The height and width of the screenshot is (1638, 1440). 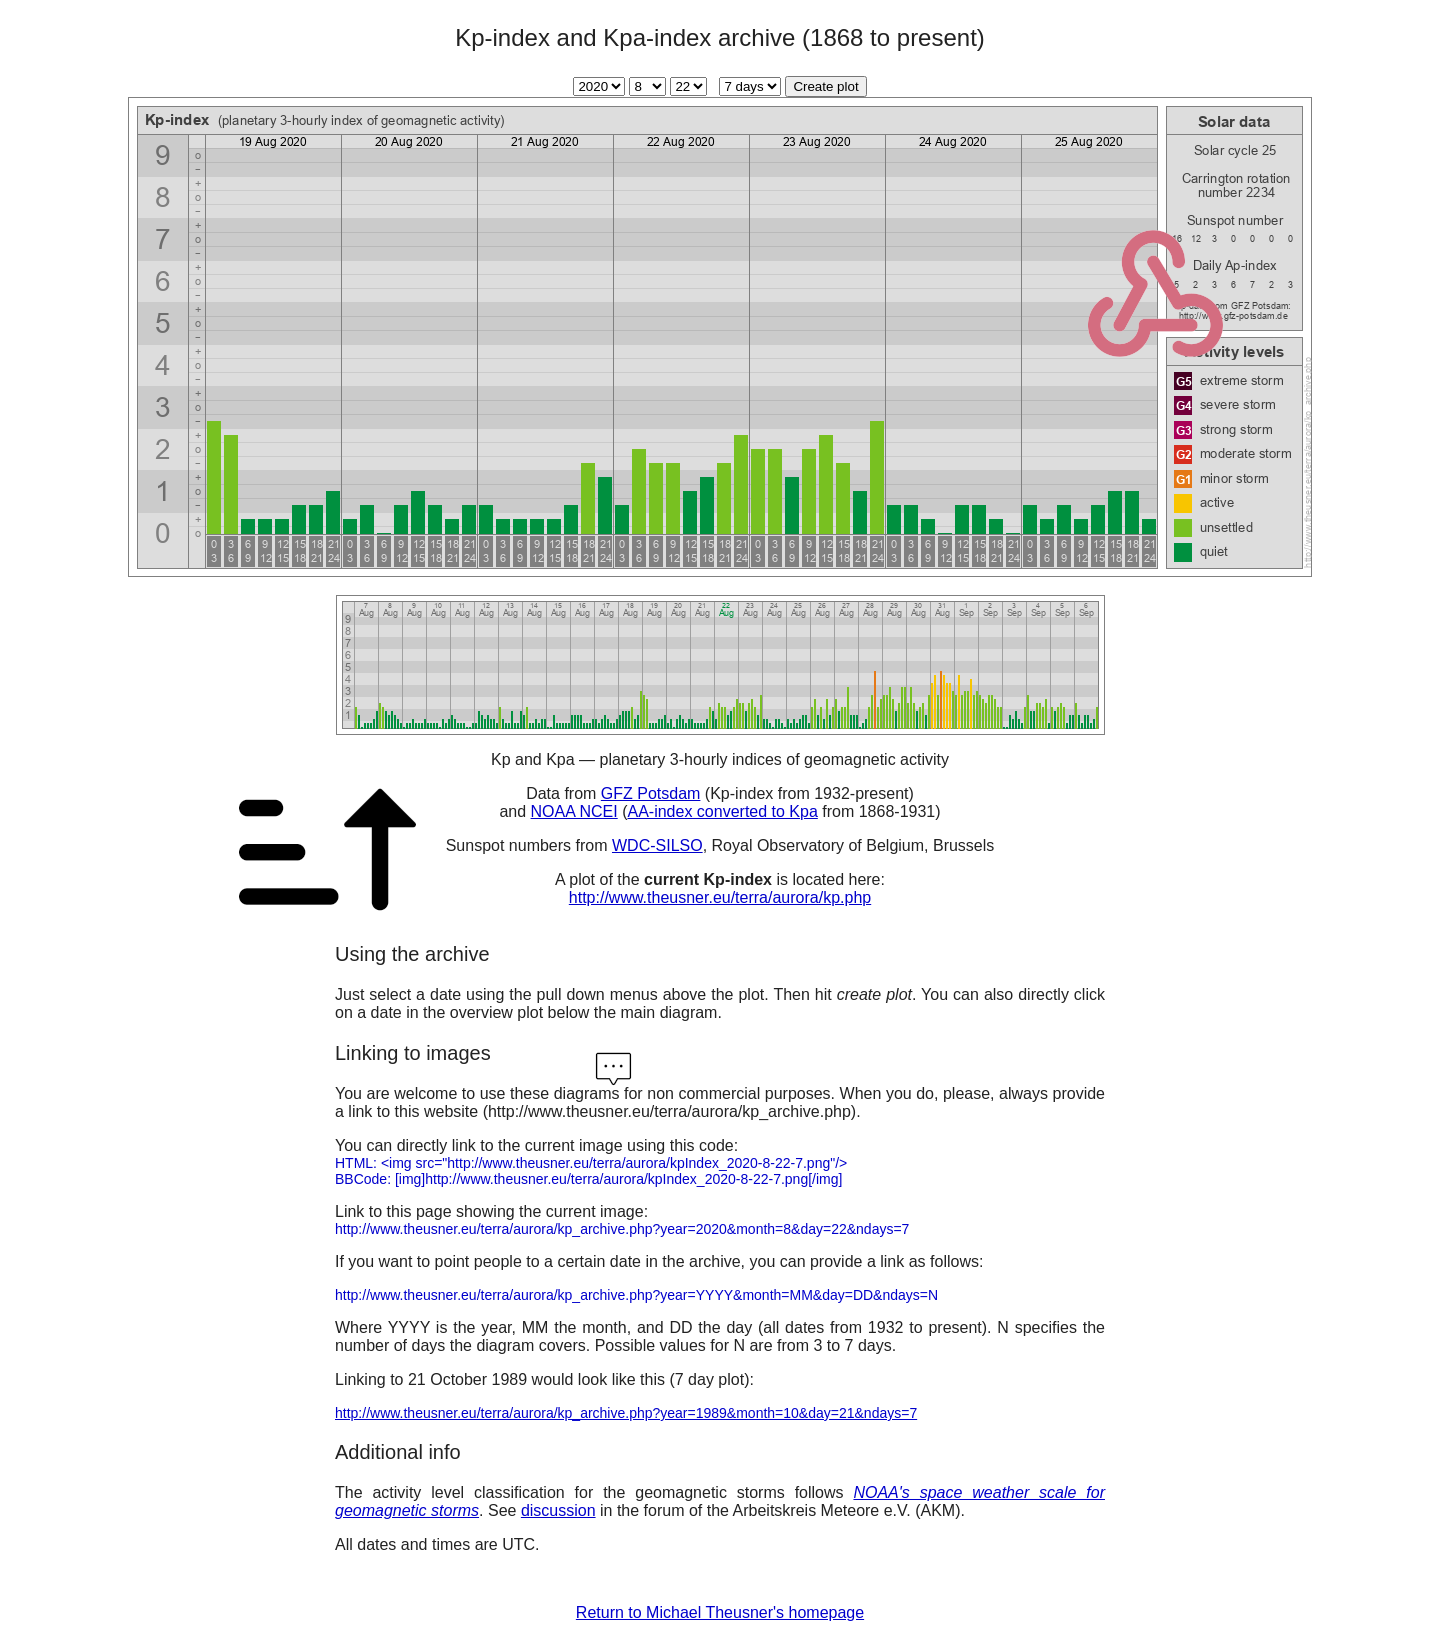 What do you see at coordinates (327, 849) in the screenshot?
I see `sort items in ascending order` at bounding box center [327, 849].